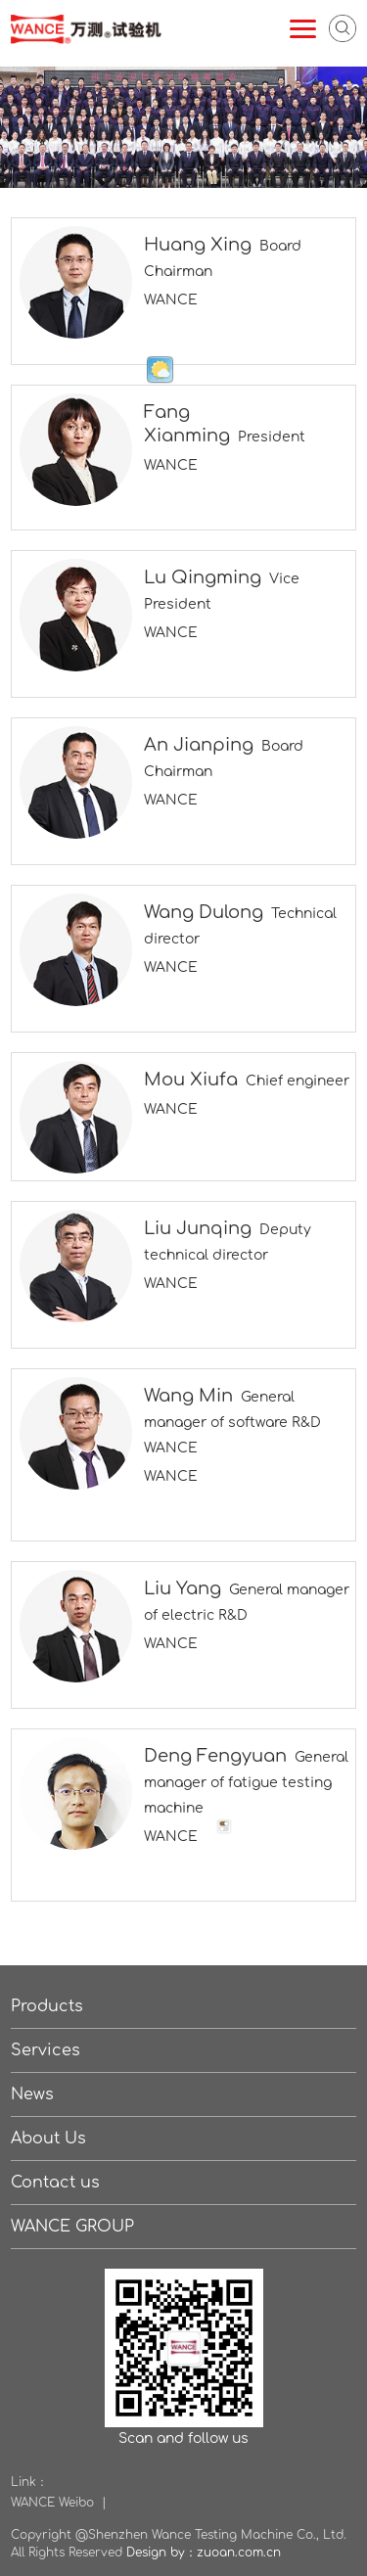  I want to click on open the weather application, so click(160, 369).